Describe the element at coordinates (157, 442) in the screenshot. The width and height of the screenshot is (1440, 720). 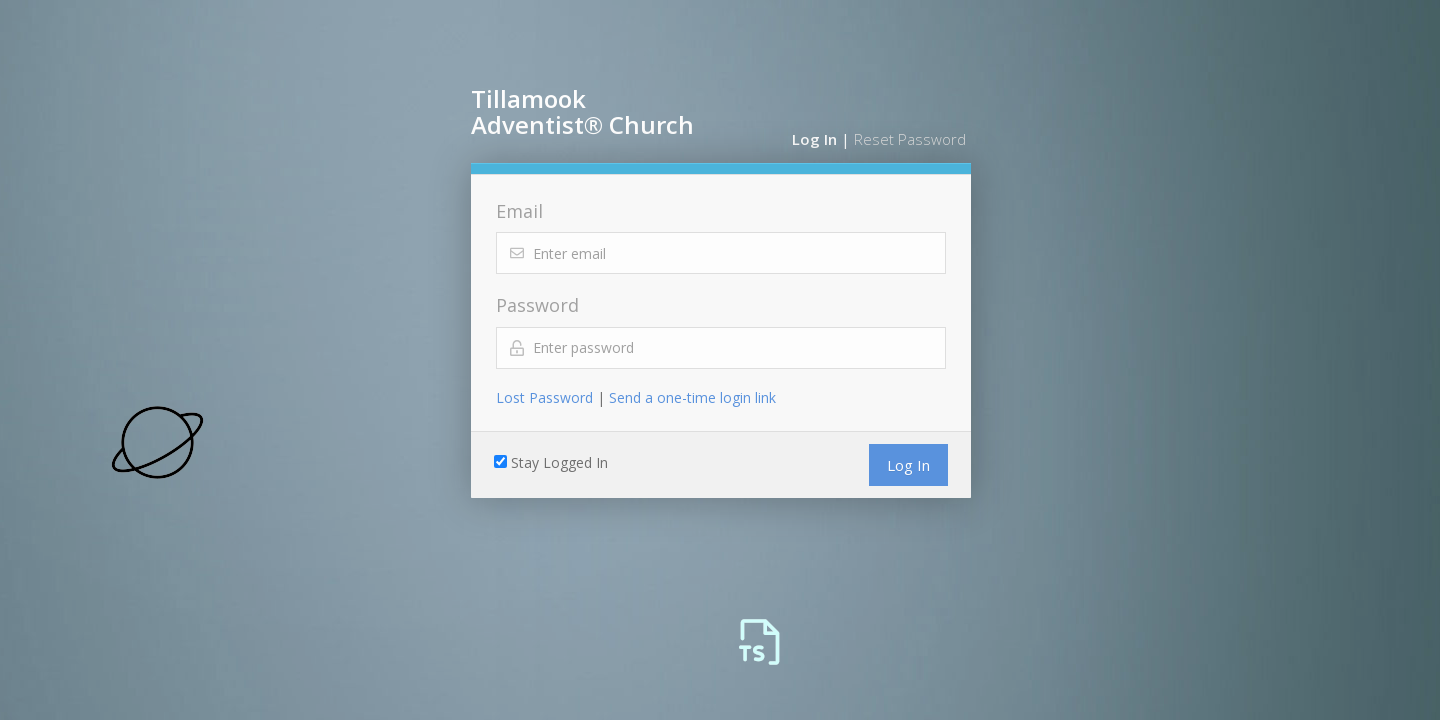
I see `explore global or worldwide content` at that location.